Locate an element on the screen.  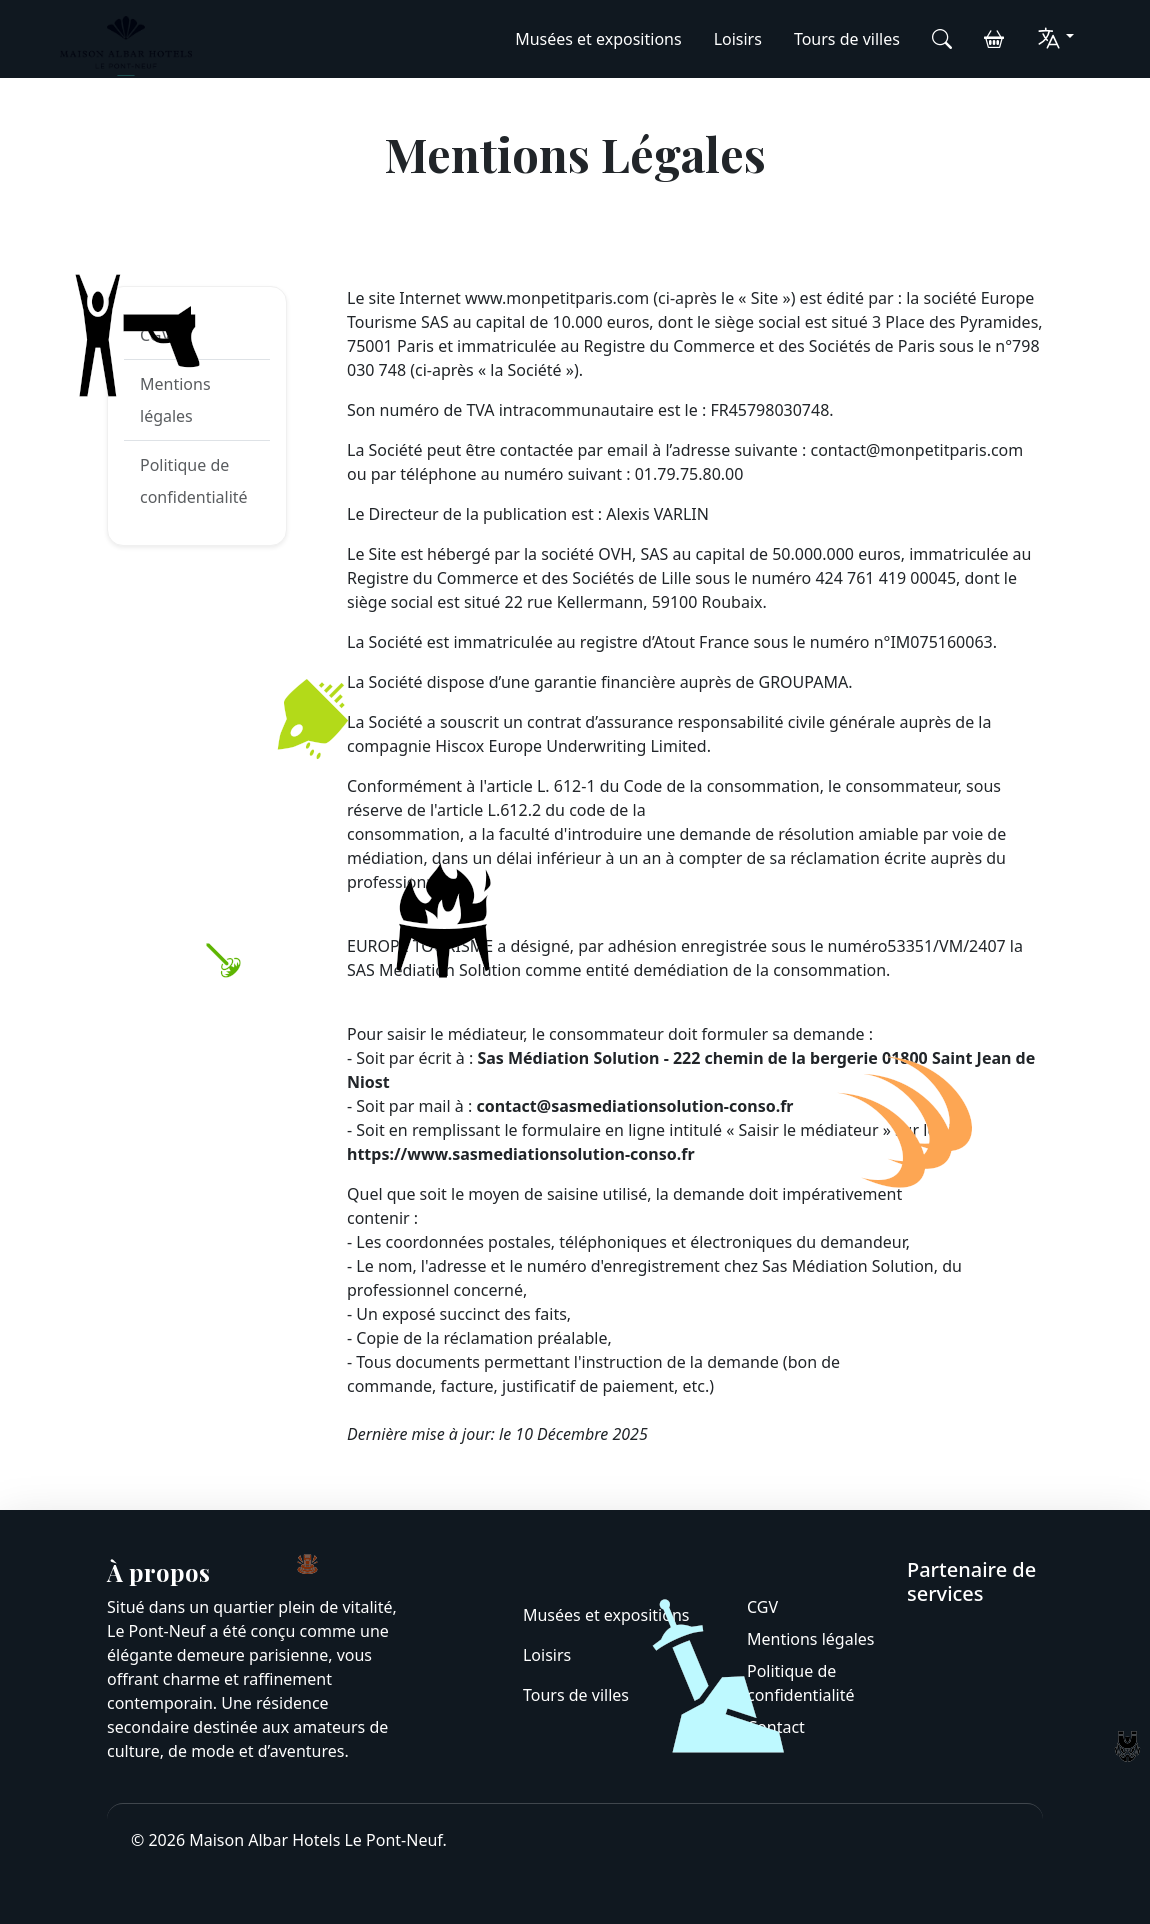
attack or slash action in a game is located at coordinates (904, 1122).